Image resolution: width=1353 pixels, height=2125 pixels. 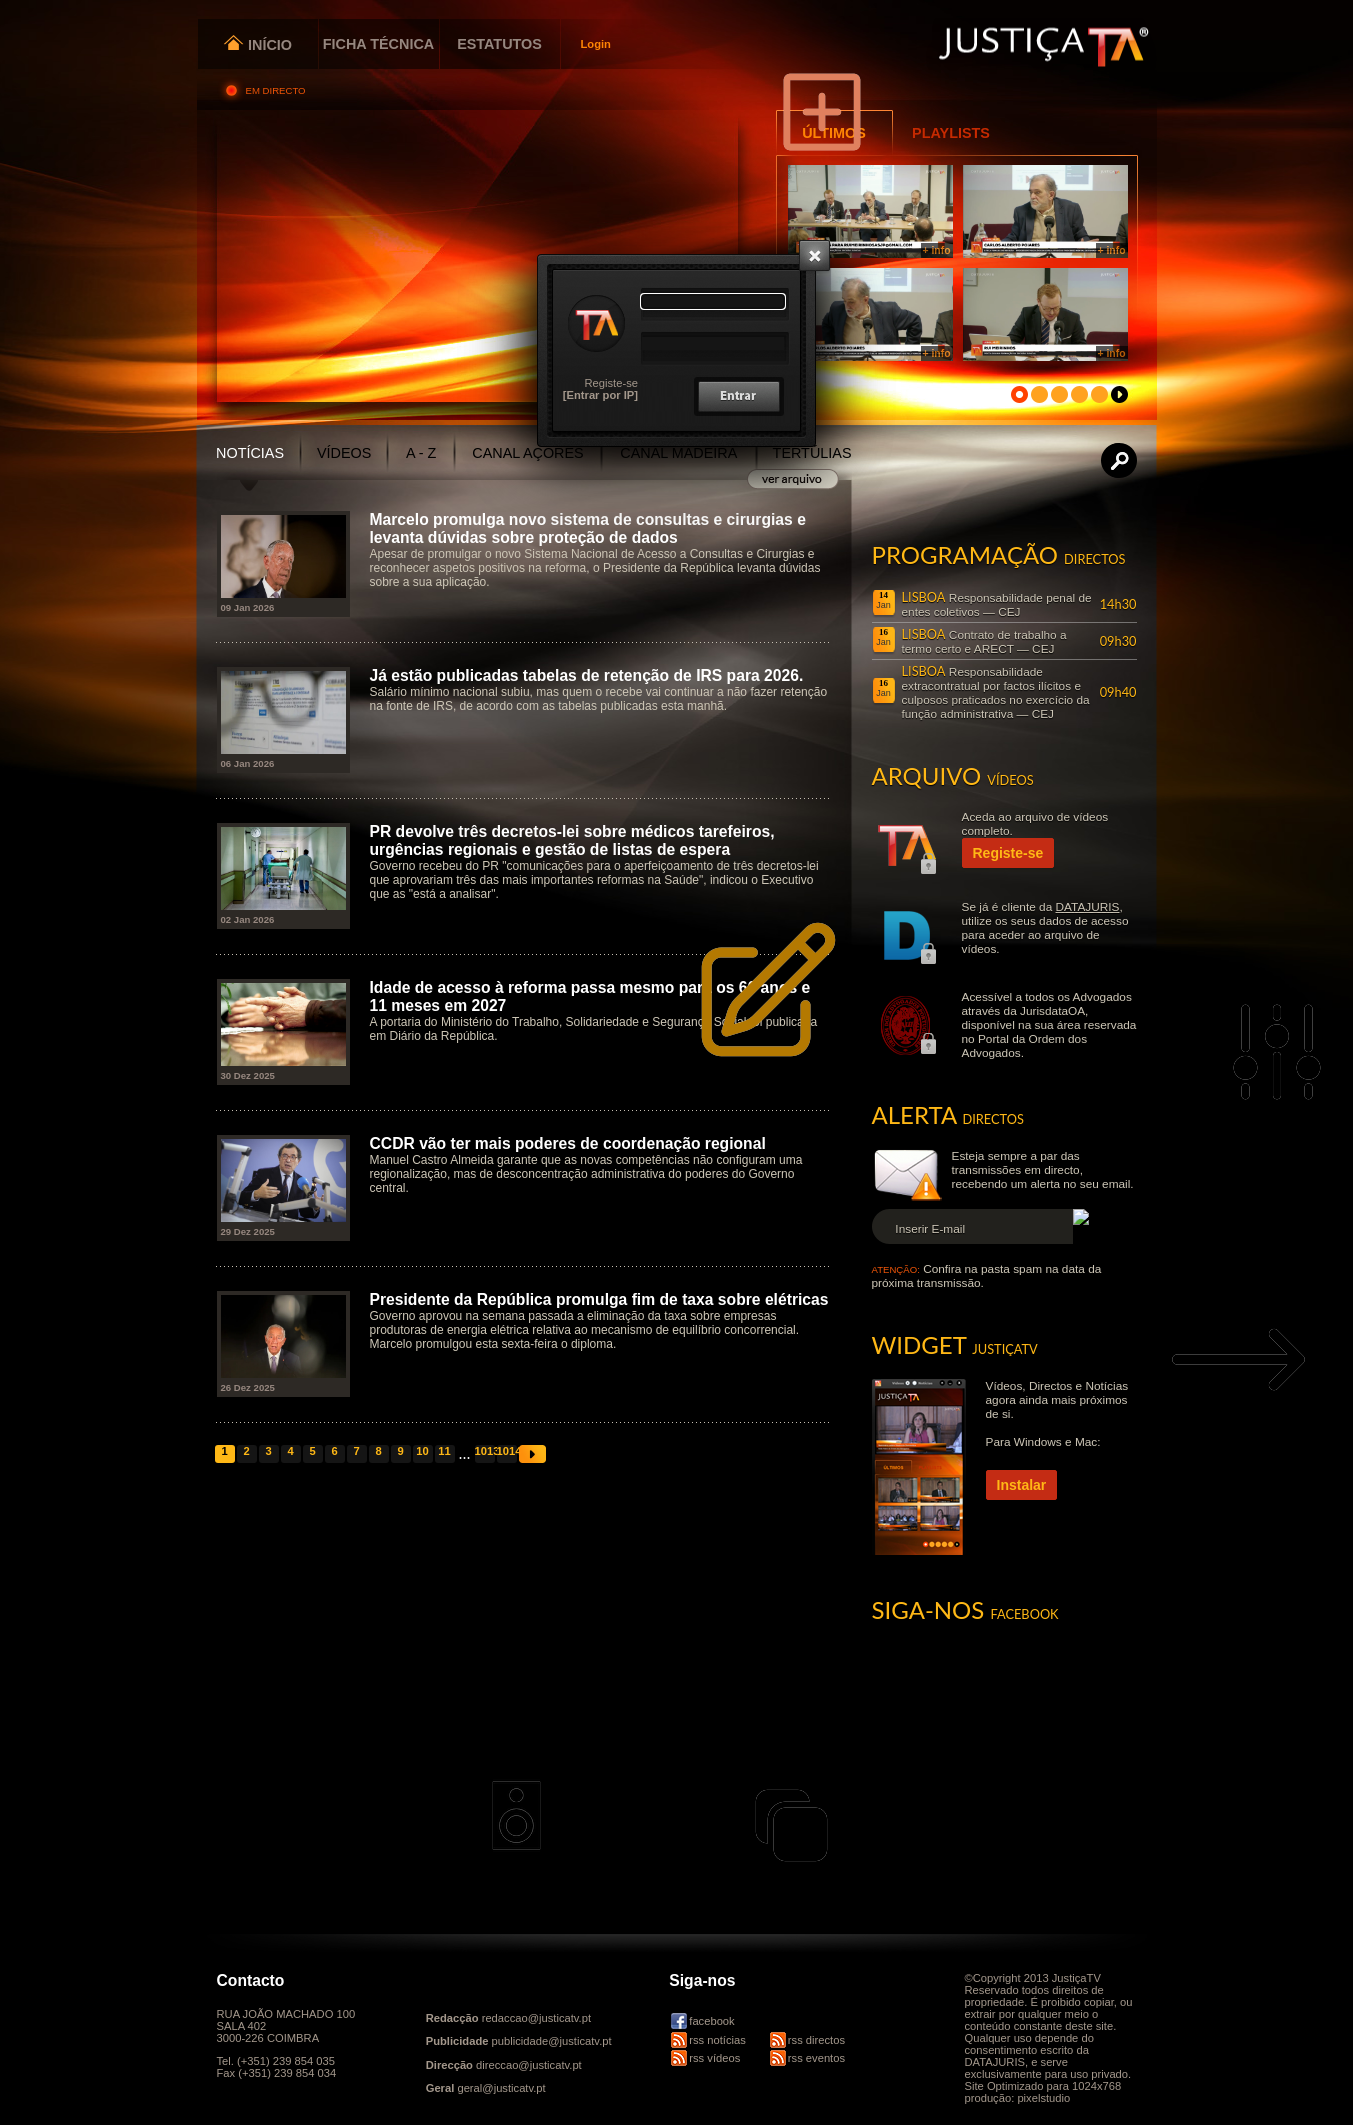 I want to click on adjust speaker or audio output settings, so click(x=516, y=1815).